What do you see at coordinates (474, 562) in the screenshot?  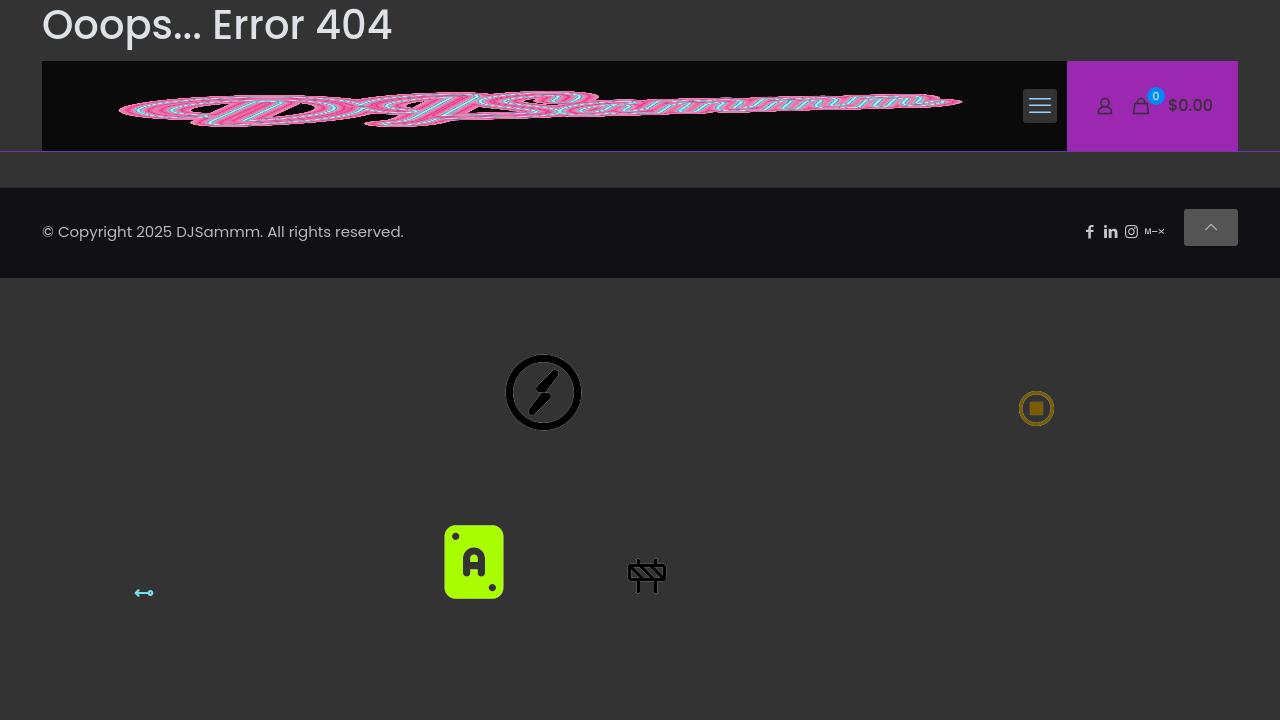 I see `ace playing card in a card game app` at bounding box center [474, 562].